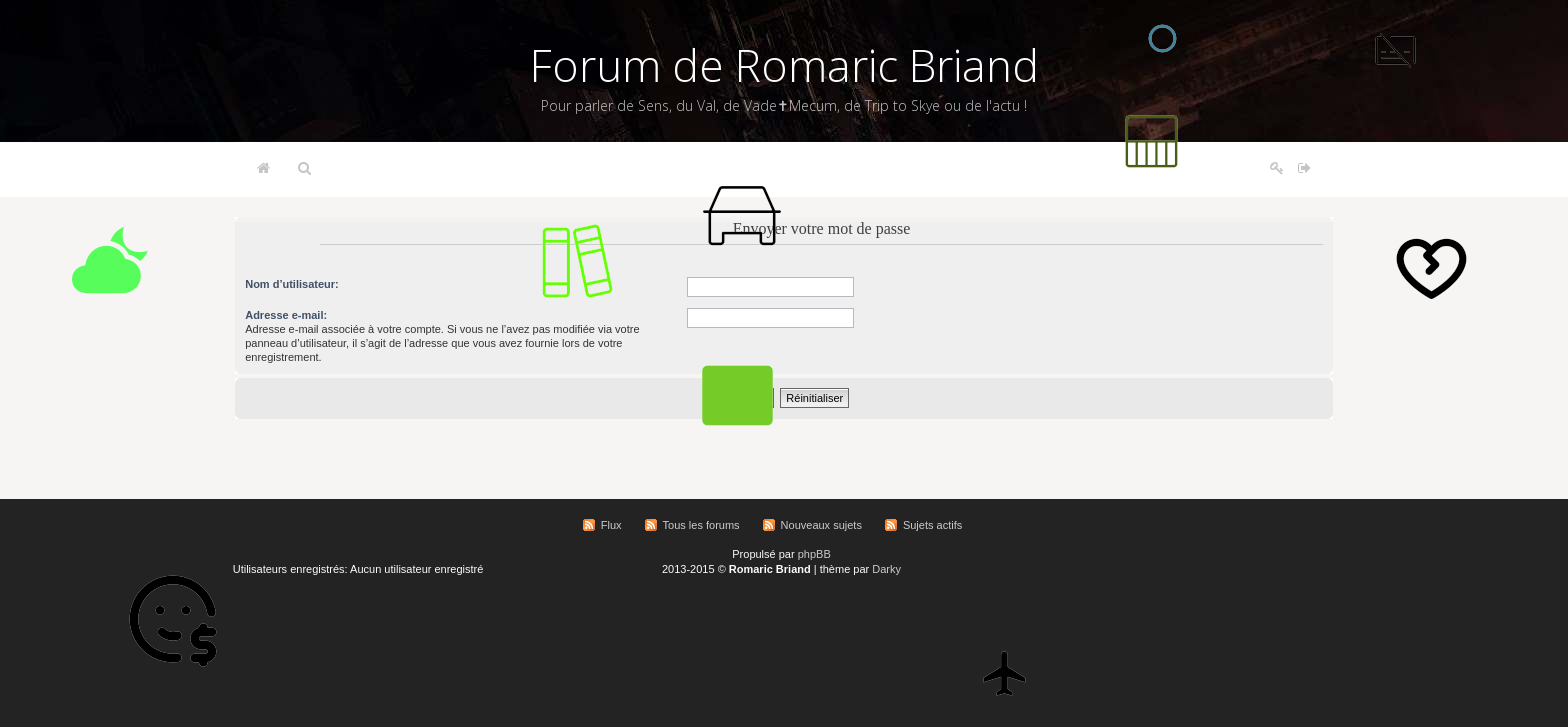 The width and height of the screenshot is (1568, 727). I want to click on view account balance or earnings, so click(173, 619).